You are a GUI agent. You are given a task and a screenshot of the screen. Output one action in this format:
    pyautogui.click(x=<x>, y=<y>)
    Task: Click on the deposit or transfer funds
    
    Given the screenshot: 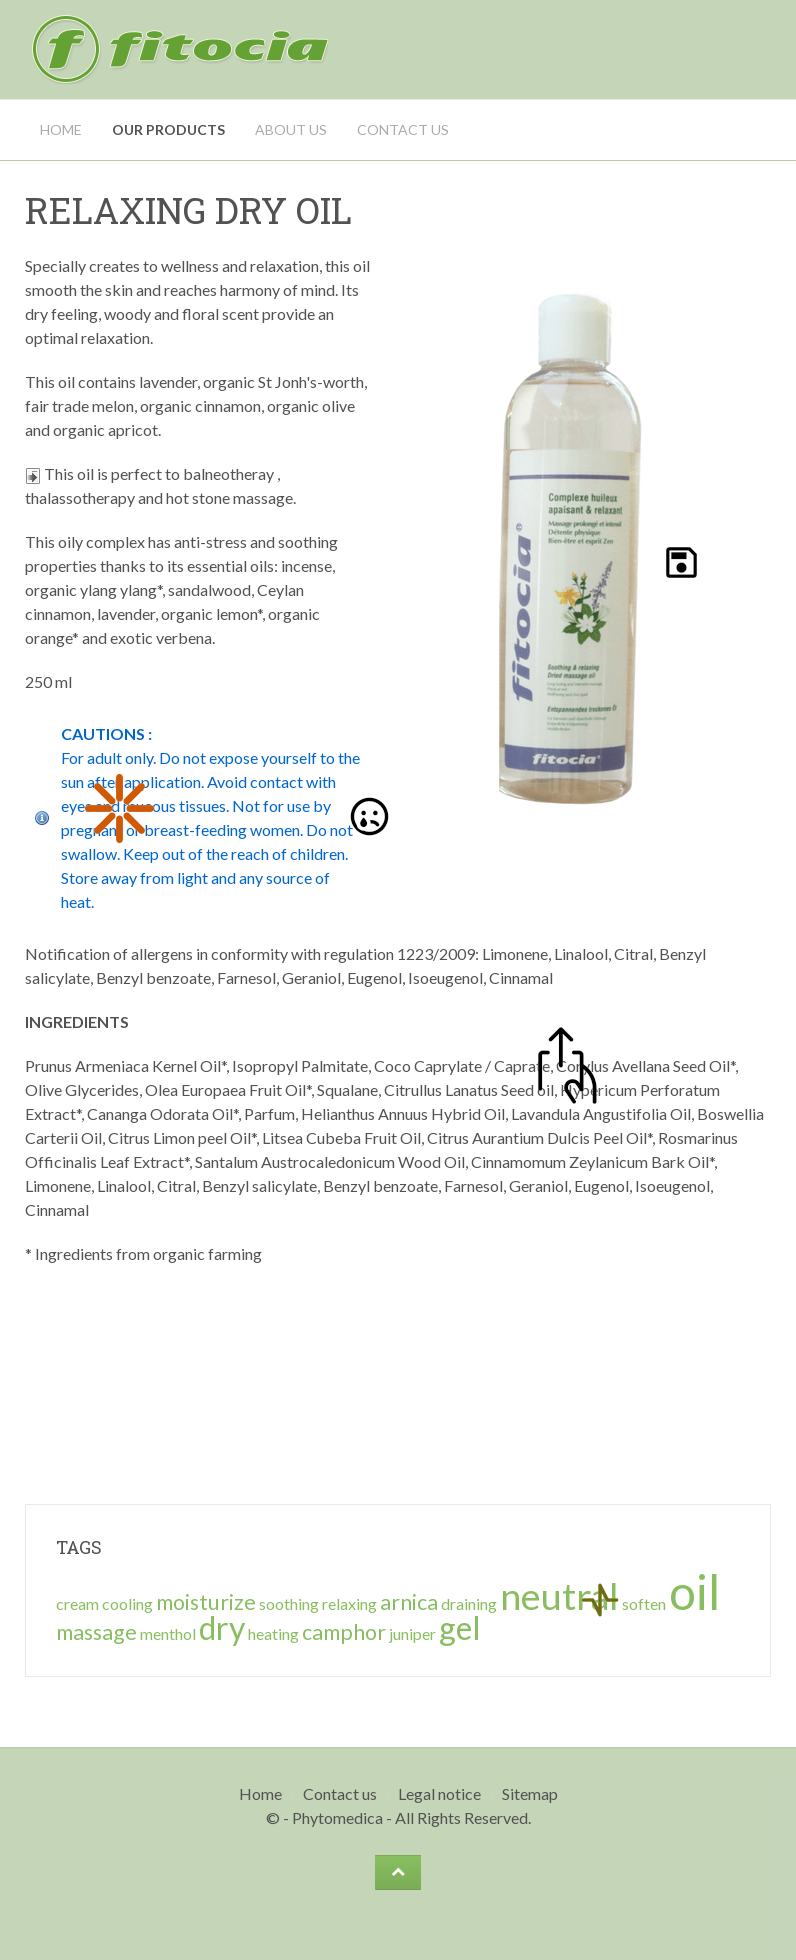 What is the action you would take?
    pyautogui.click(x=563, y=1065)
    